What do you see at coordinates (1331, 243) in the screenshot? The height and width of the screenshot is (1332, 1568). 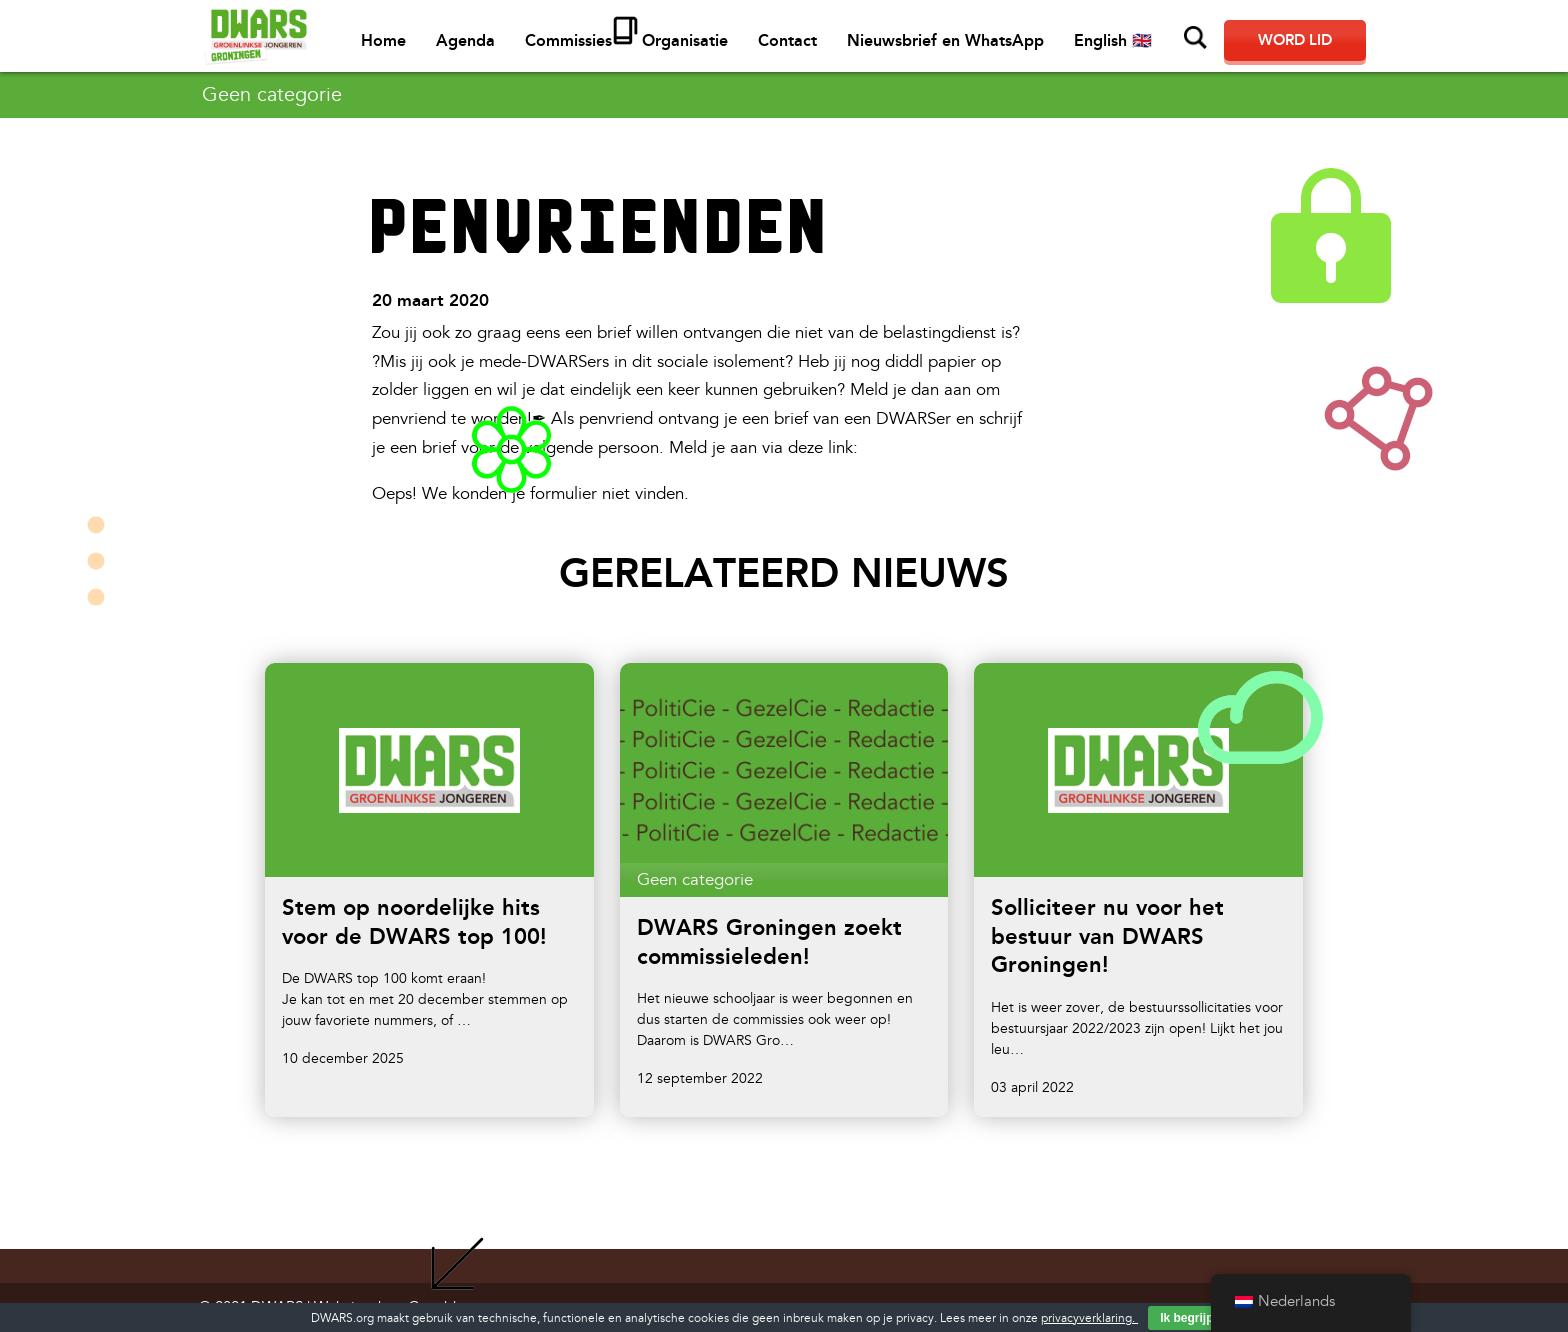 I see `access secure or encrypted content` at bounding box center [1331, 243].